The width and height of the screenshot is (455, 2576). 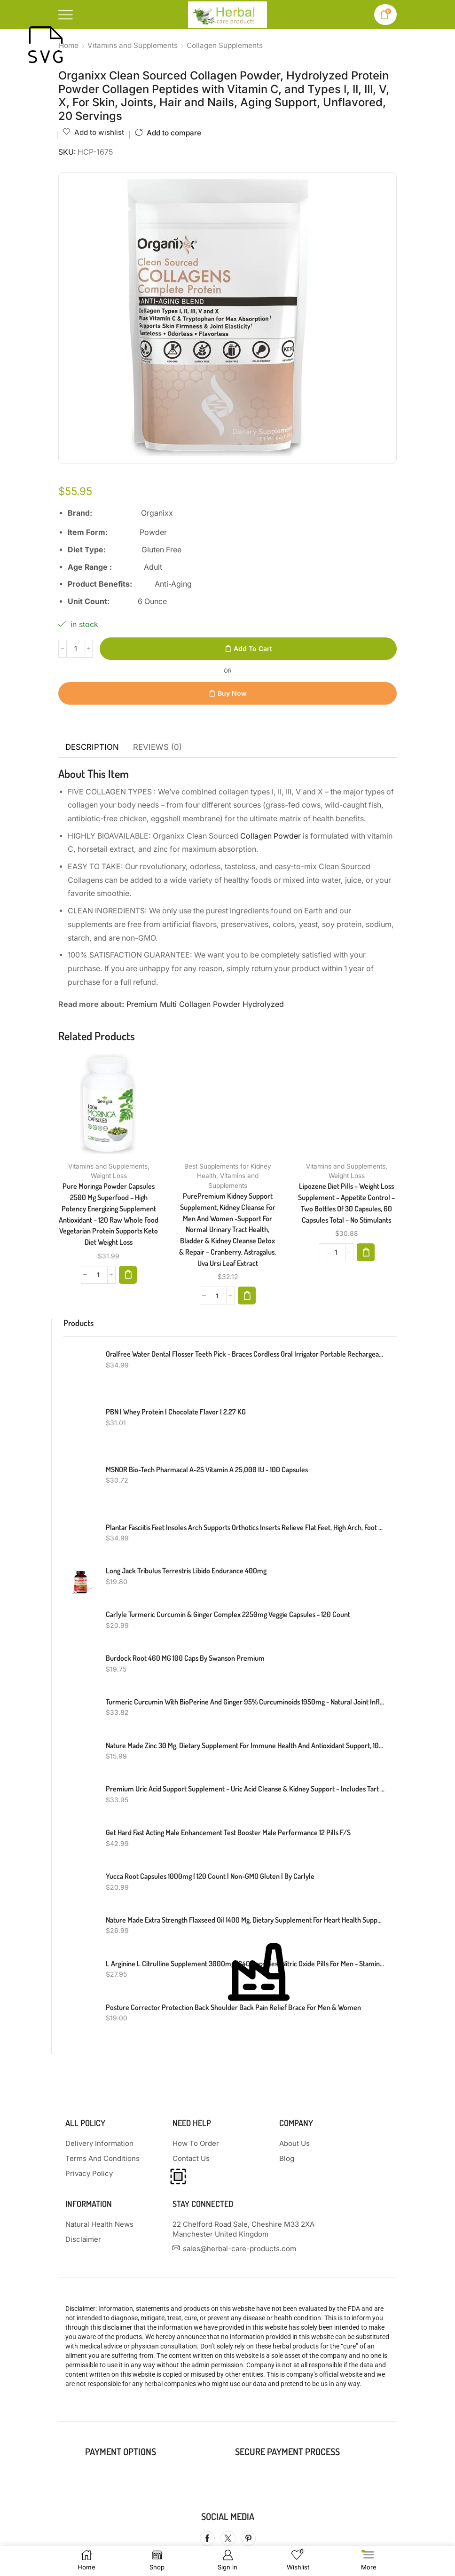 What do you see at coordinates (178, 2176) in the screenshot?
I see `select all items in the current view` at bounding box center [178, 2176].